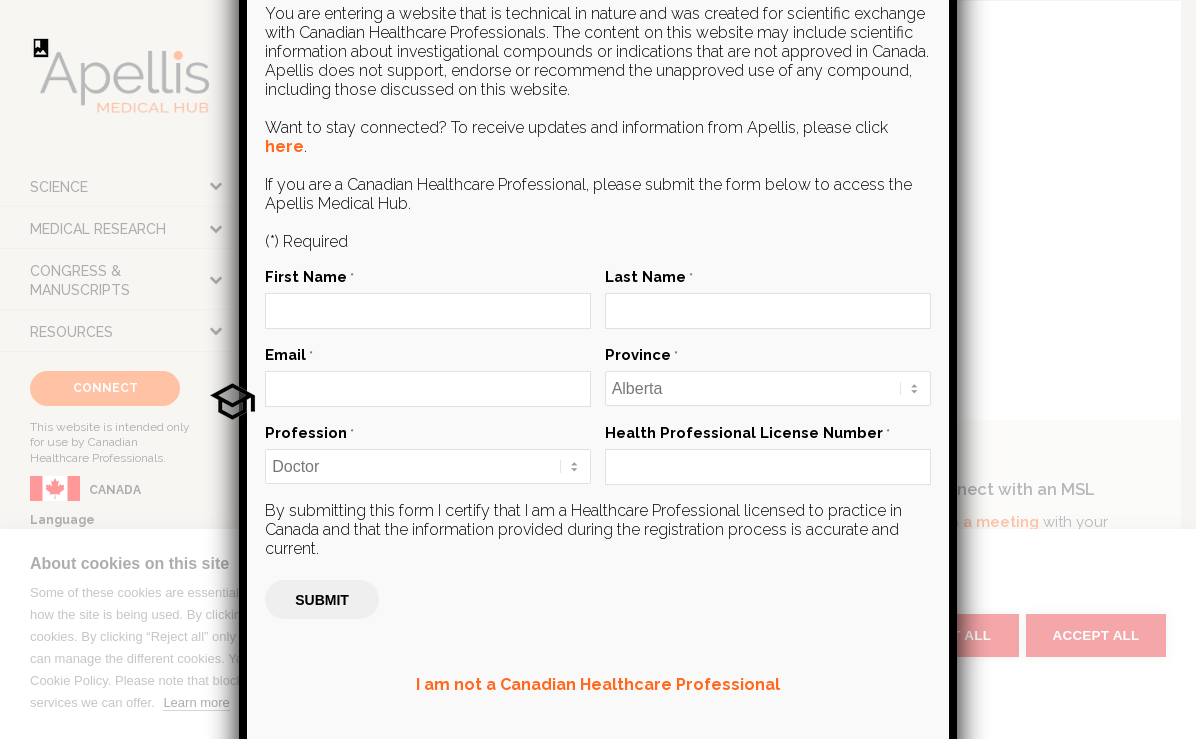  What do you see at coordinates (41, 48) in the screenshot?
I see `view photo album` at bounding box center [41, 48].